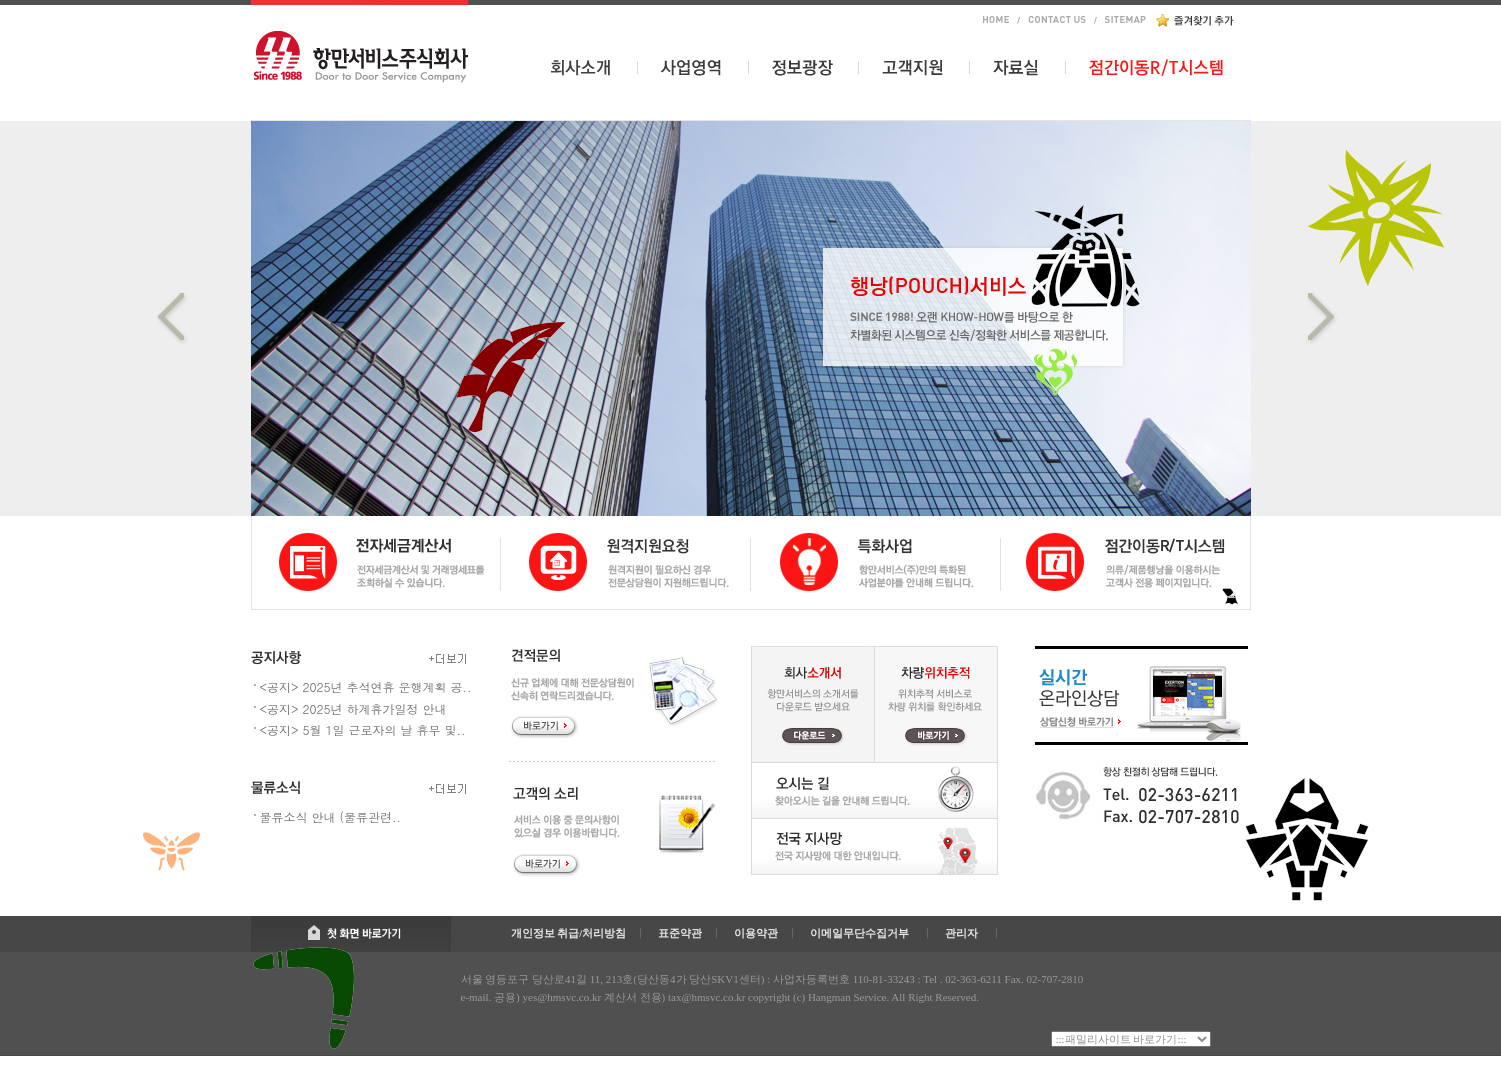 Image resolution: width=1501 pixels, height=1067 pixels. Describe the element at coordinates (1376, 218) in the screenshot. I see `open meditation or mindfulness features` at that location.